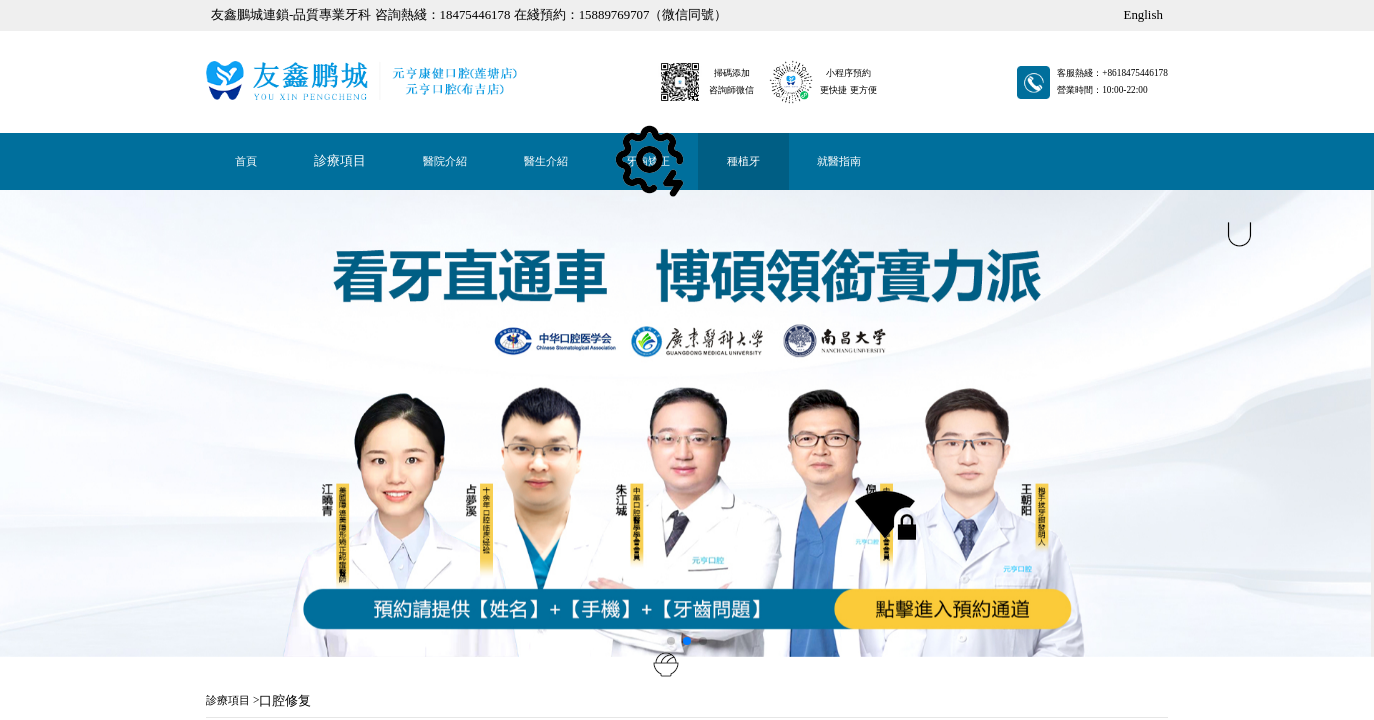  I want to click on view food or meal options, so click(666, 665).